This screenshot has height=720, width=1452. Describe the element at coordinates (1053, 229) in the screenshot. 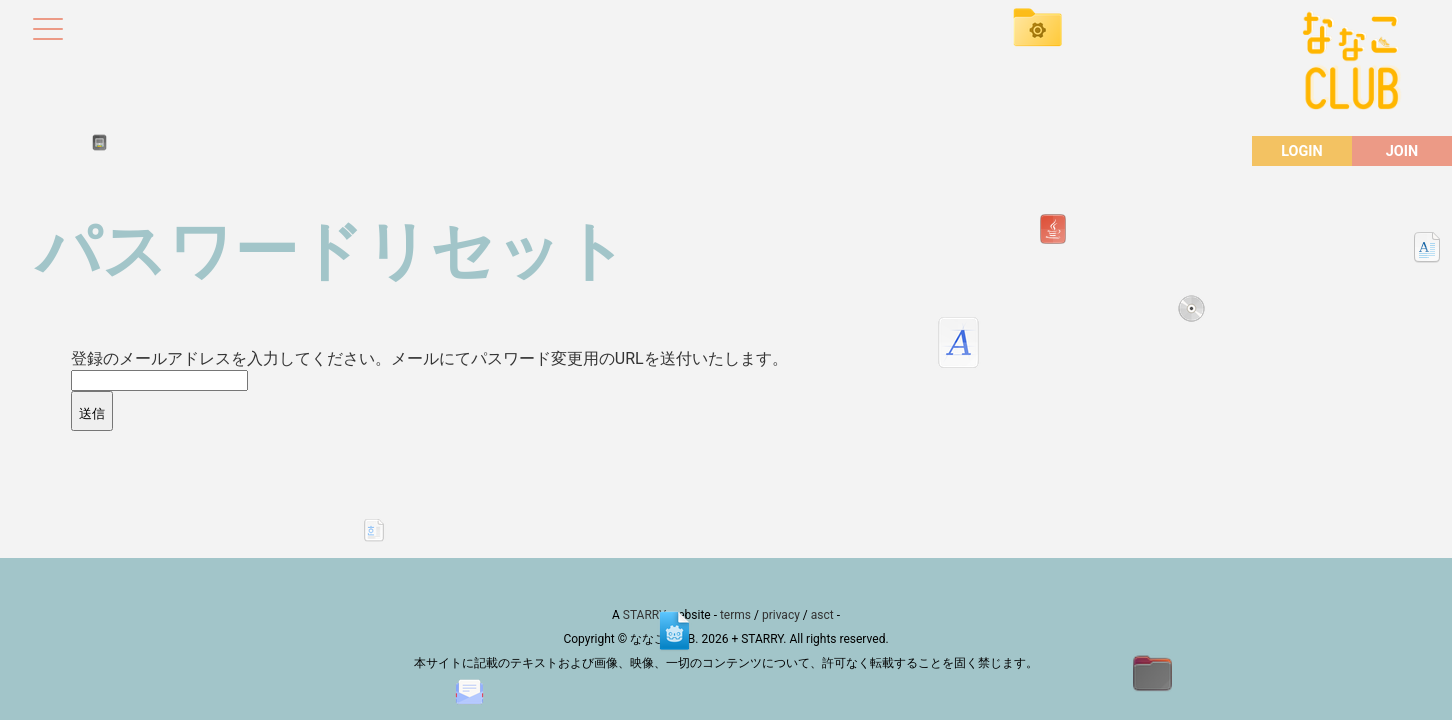

I see `a java archive (.jar) file` at that location.